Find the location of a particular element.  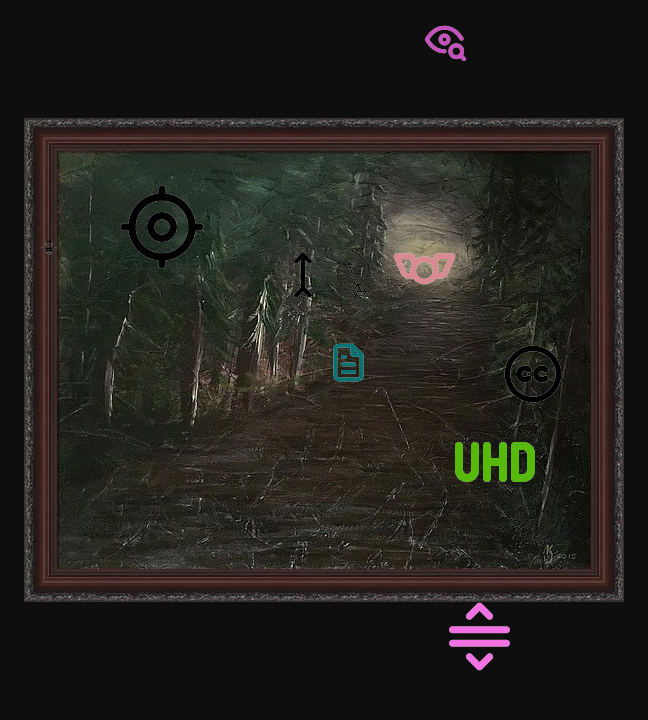

view document contents is located at coordinates (348, 362).